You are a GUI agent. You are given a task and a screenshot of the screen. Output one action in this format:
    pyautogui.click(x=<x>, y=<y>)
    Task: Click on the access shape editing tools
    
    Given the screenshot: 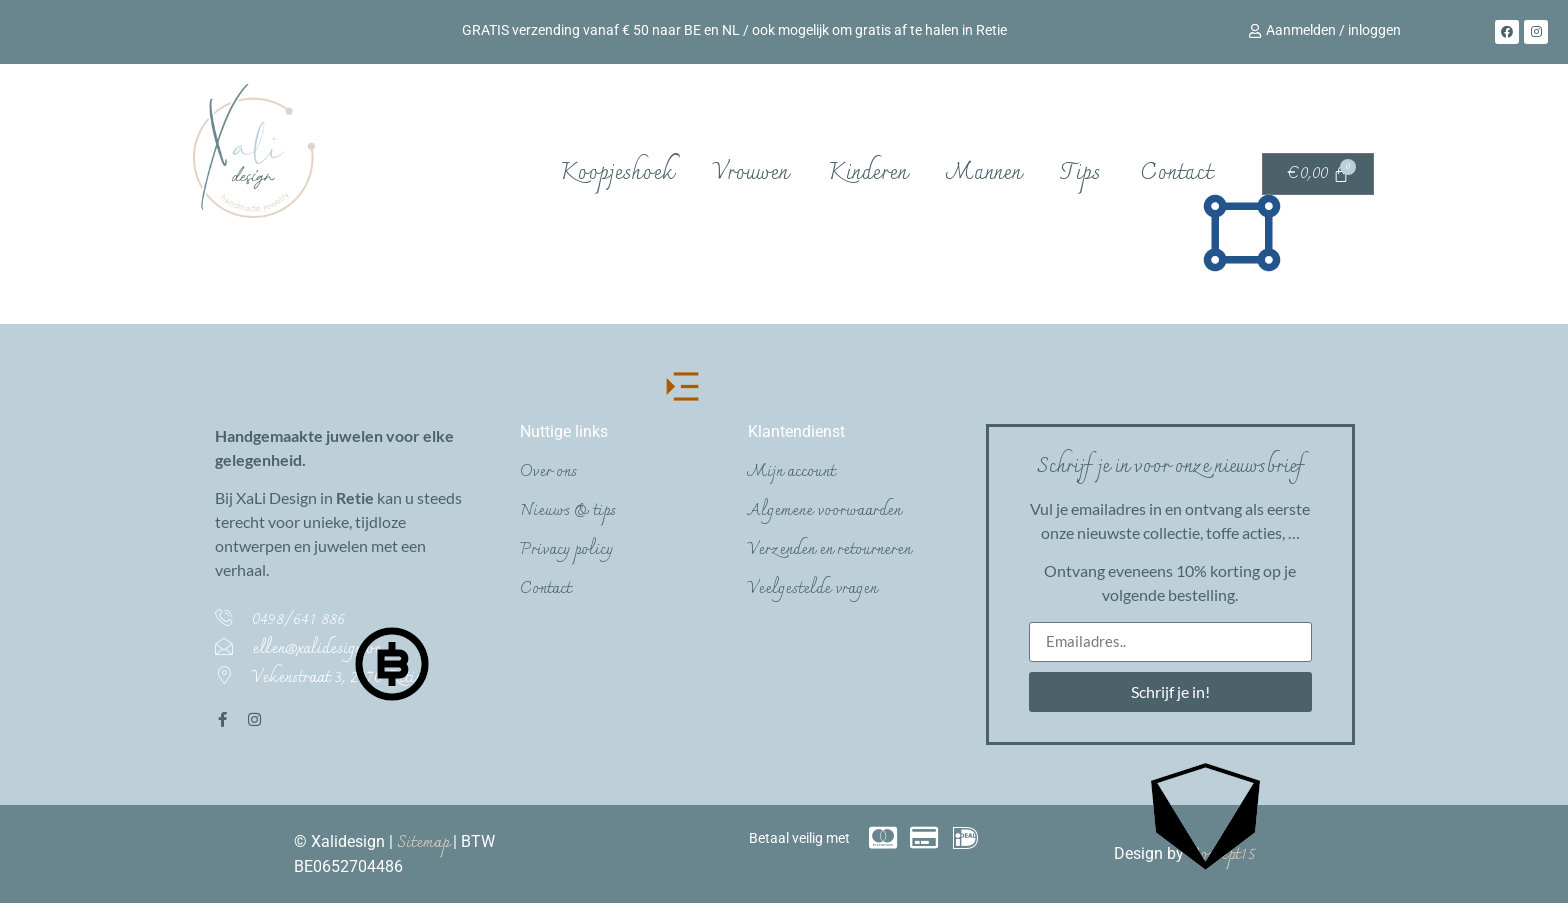 What is the action you would take?
    pyautogui.click(x=1242, y=233)
    